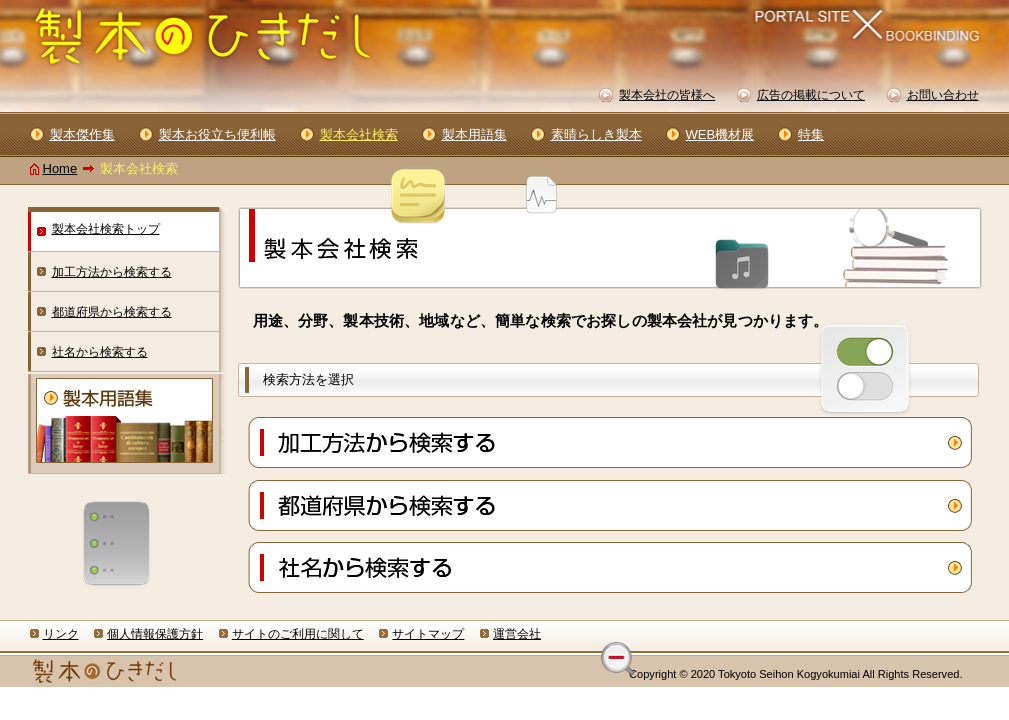 This screenshot has width=1009, height=720. What do you see at coordinates (418, 196) in the screenshot?
I see `open the Stickies app for quick notes` at bounding box center [418, 196].